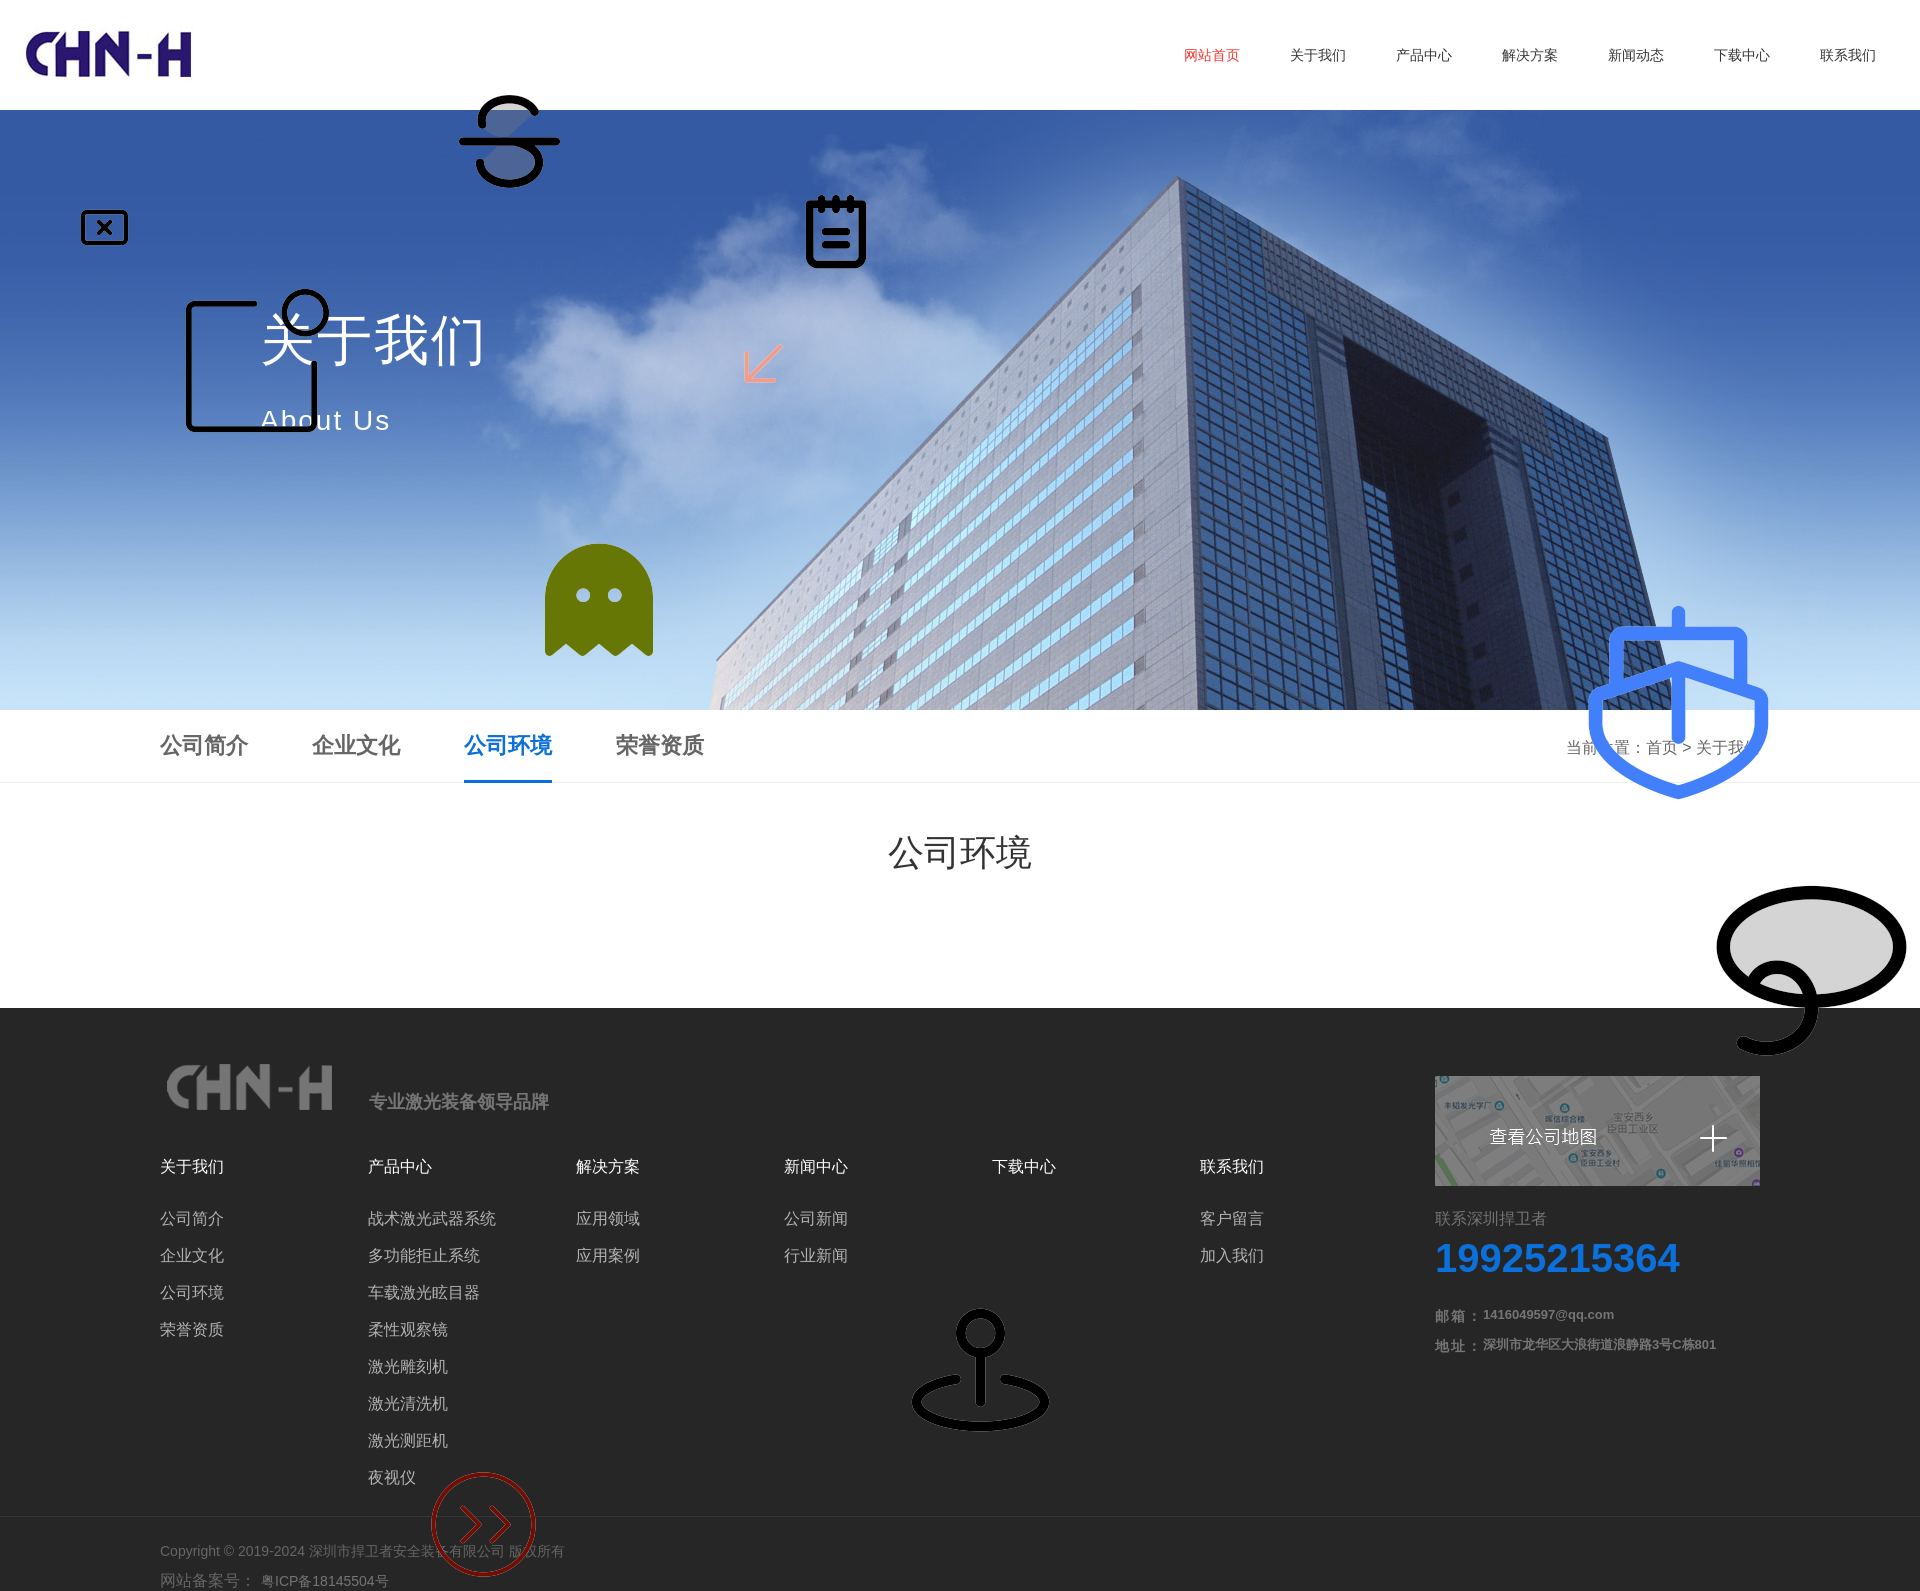 The width and height of the screenshot is (1920, 1591). I want to click on open notepad or notes app, so click(836, 233).